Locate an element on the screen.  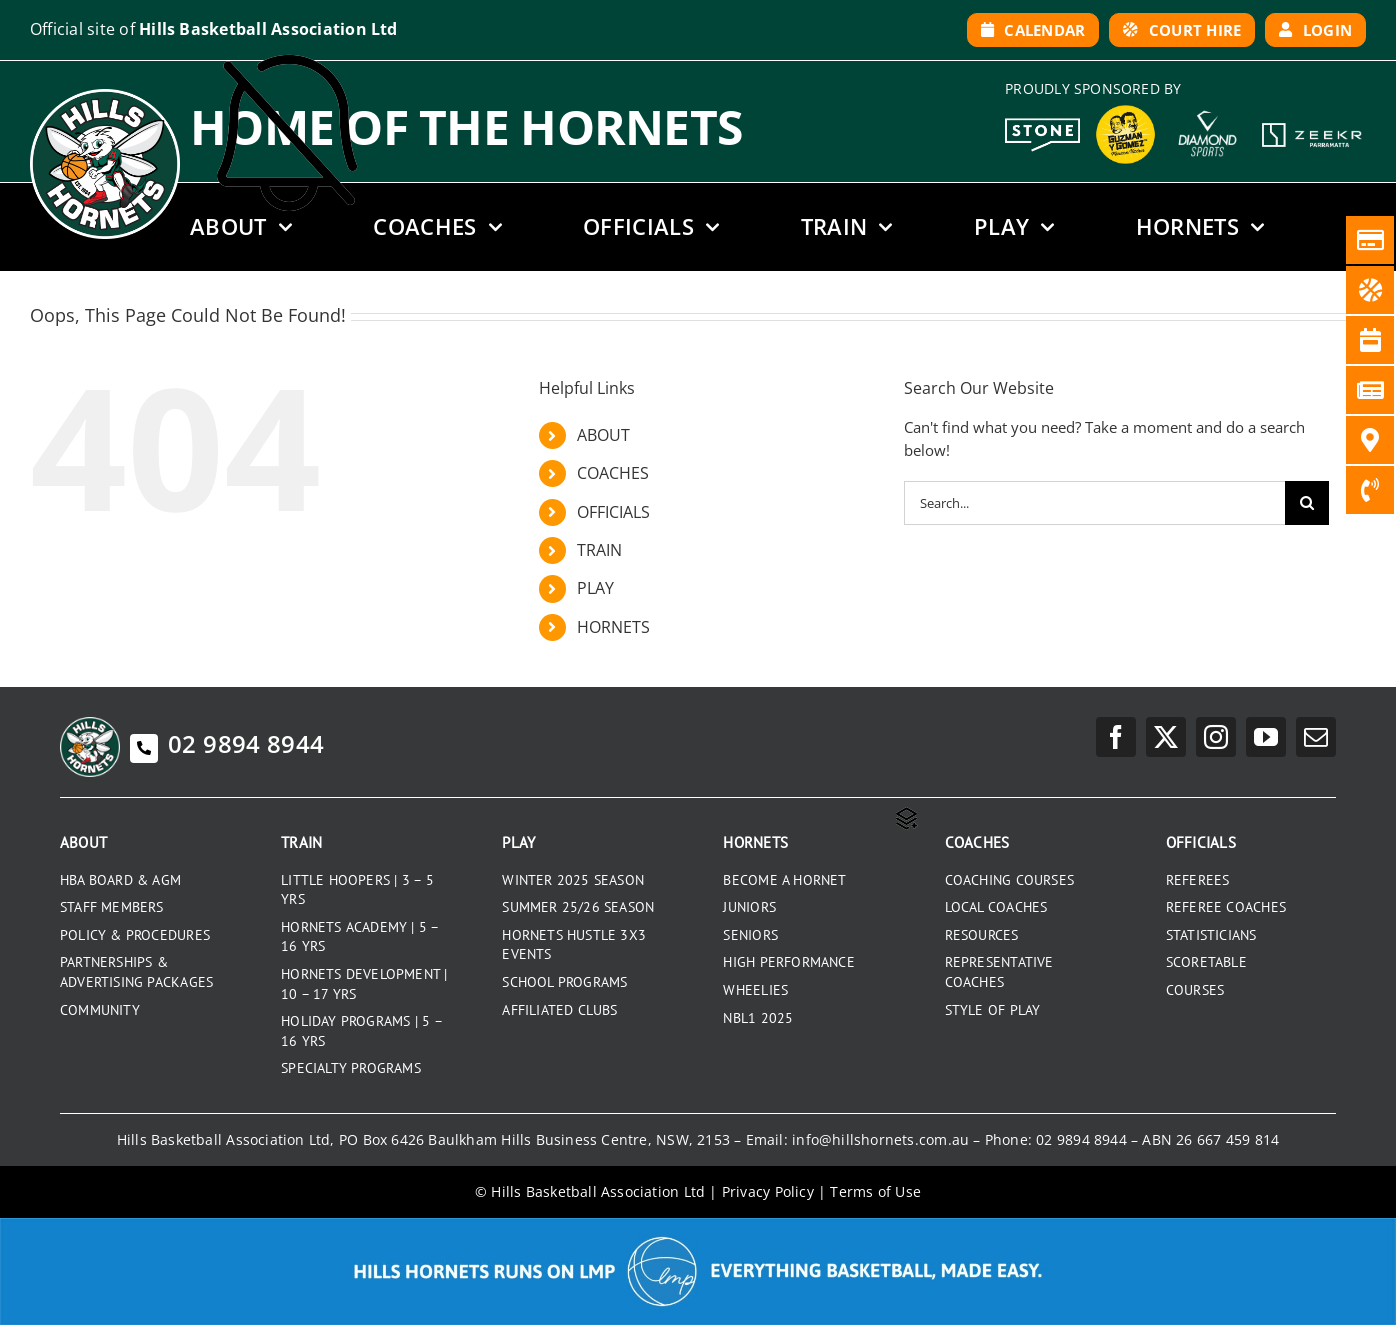
add a new layer to the stack is located at coordinates (906, 818).